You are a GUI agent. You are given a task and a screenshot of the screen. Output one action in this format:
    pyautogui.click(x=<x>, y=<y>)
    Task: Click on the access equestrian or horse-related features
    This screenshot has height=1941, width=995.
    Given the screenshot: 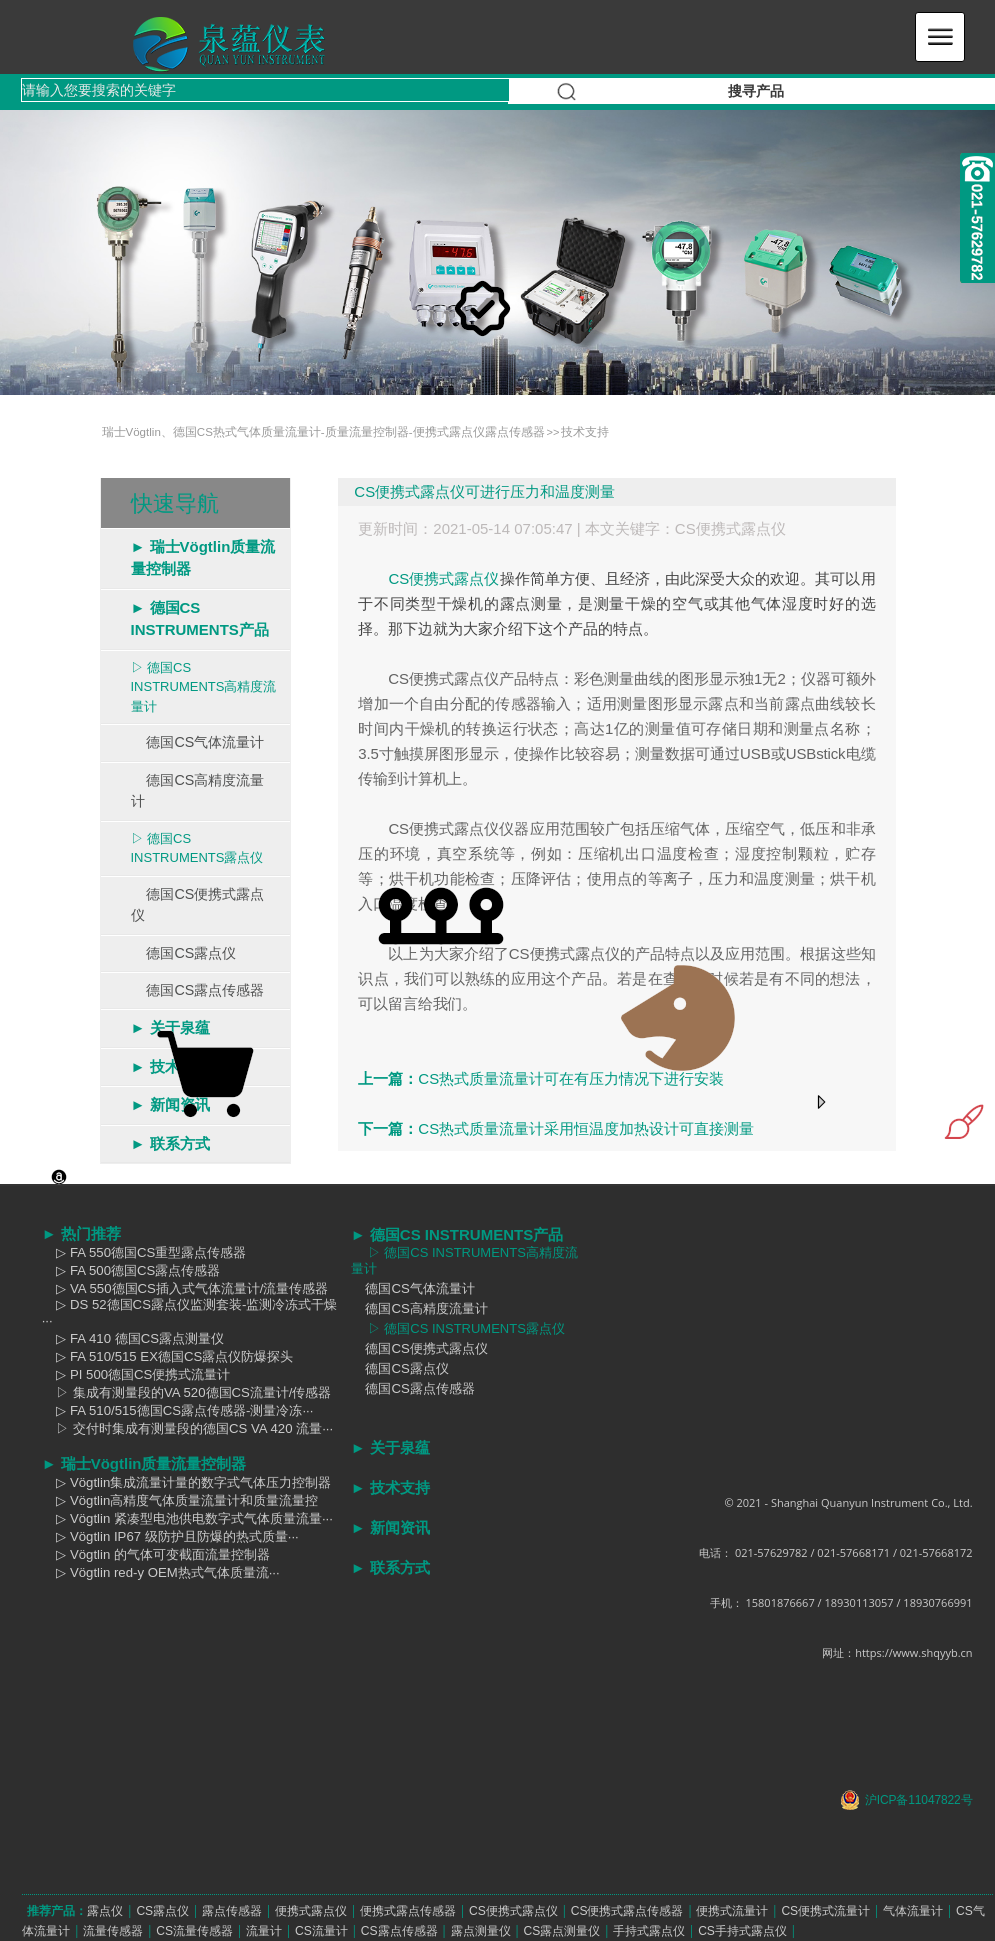 What is the action you would take?
    pyautogui.click(x=682, y=1018)
    